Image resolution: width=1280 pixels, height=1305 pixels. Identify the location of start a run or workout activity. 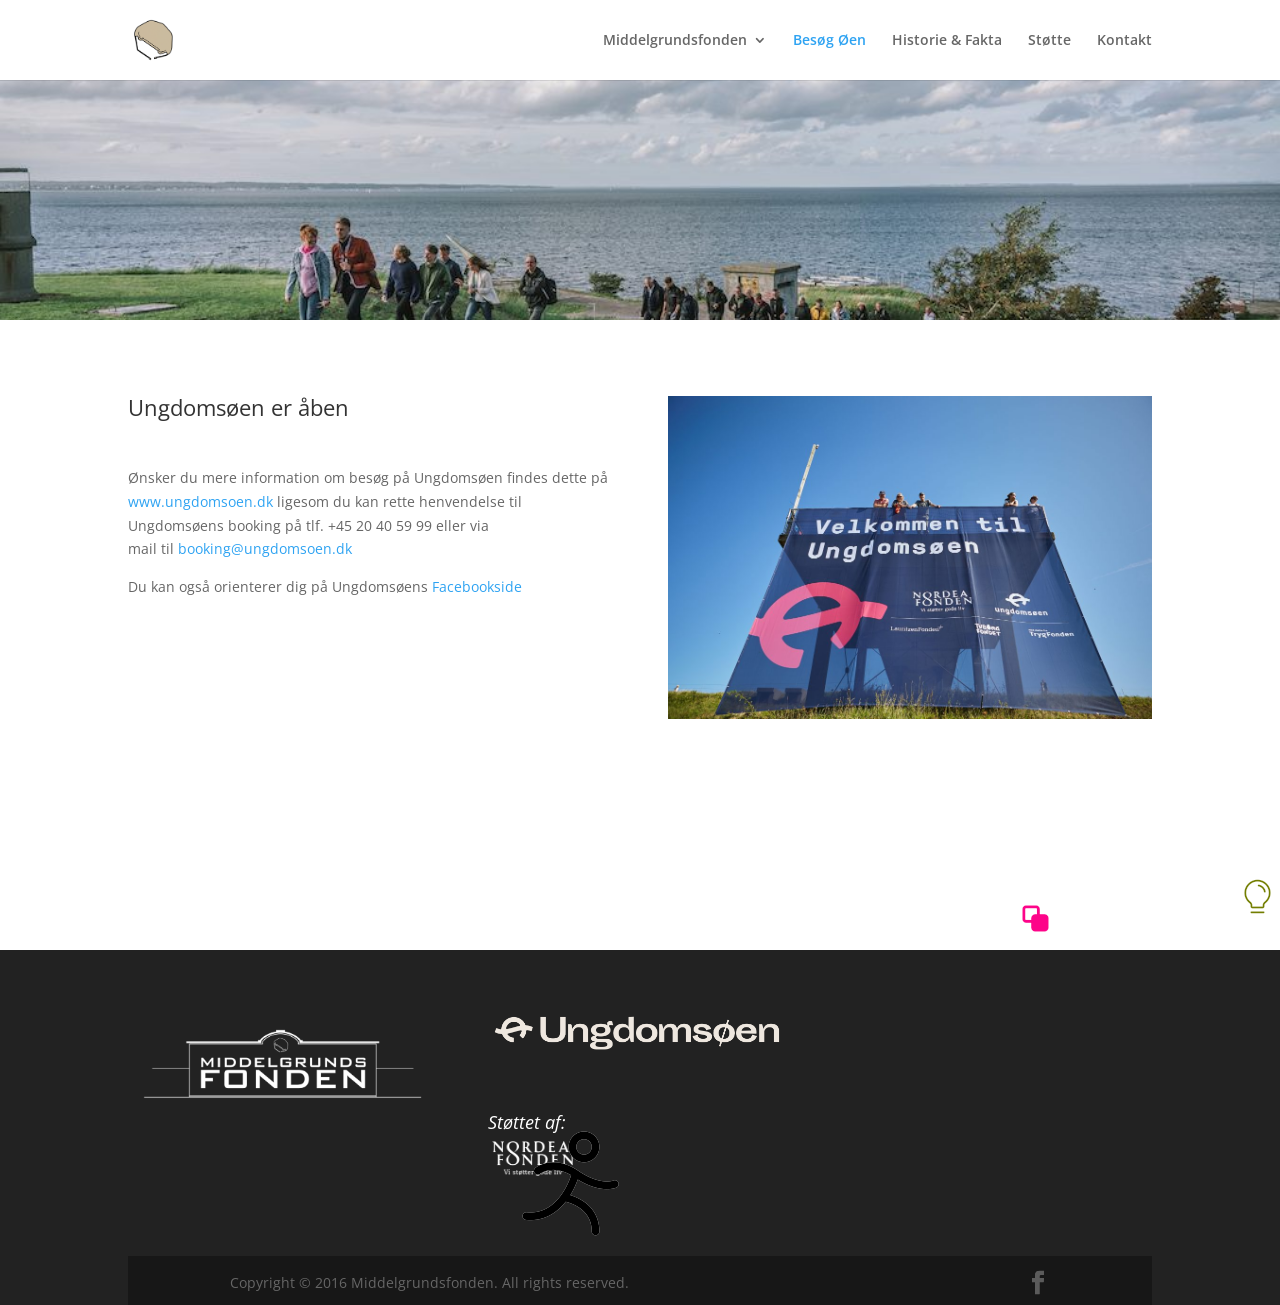
(572, 1181).